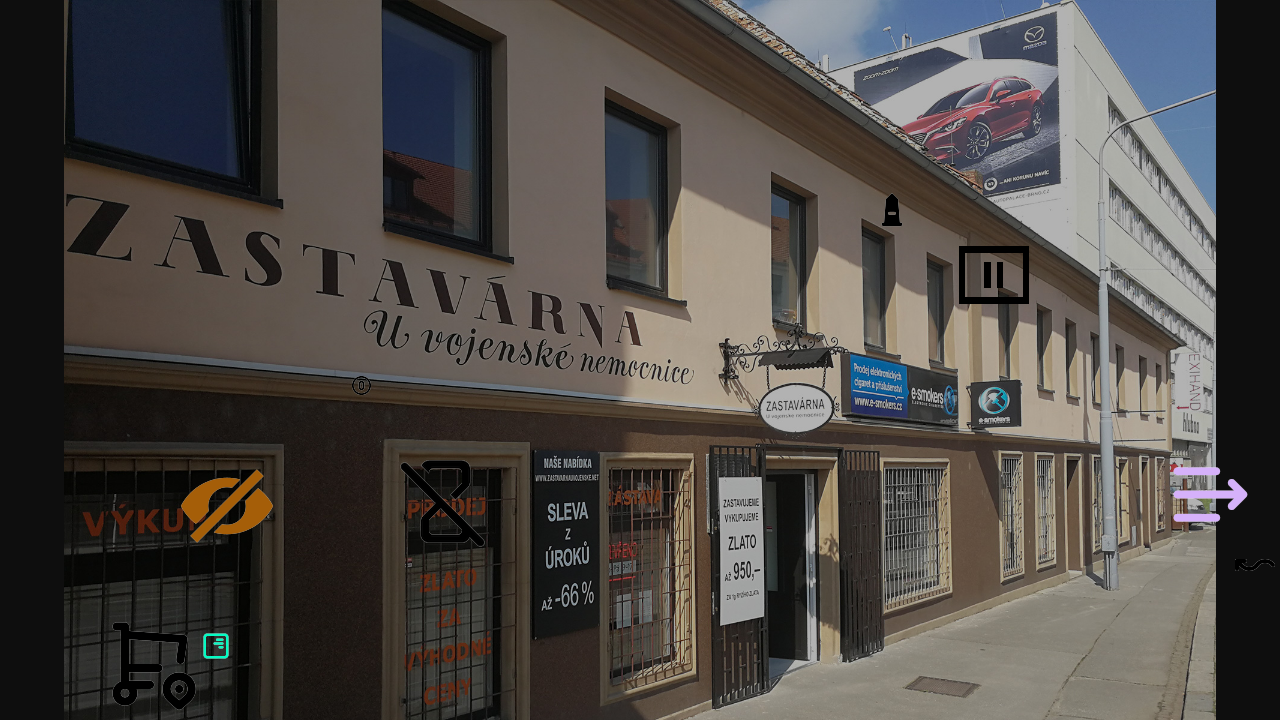 The height and width of the screenshot is (720, 1280). I want to click on pause a presentation or slideshow, so click(994, 275).